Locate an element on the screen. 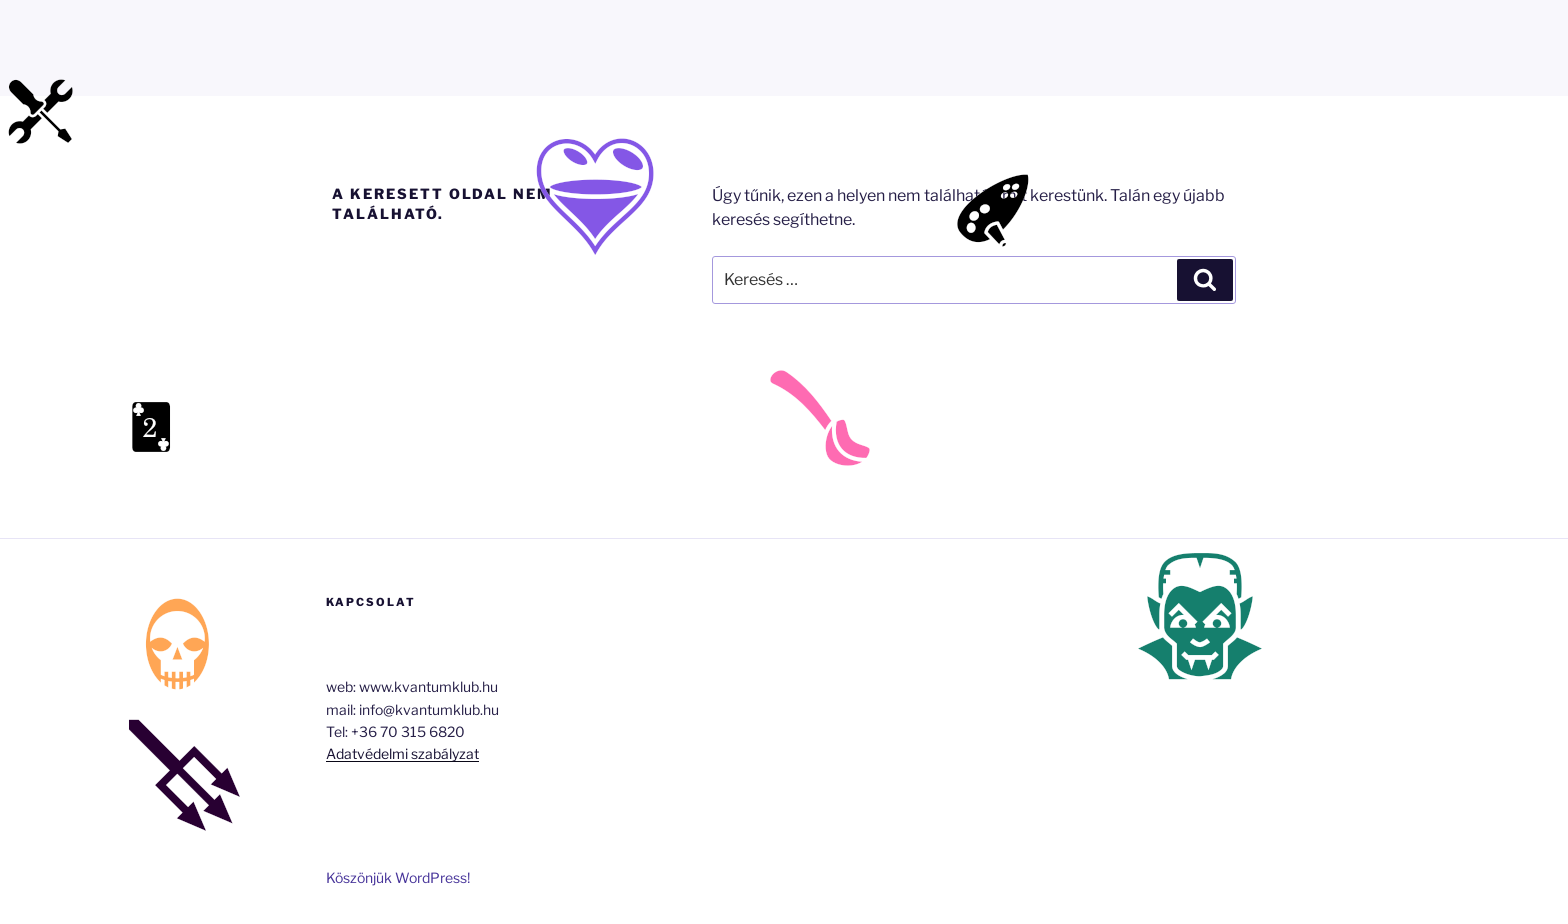 The width and height of the screenshot is (1568, 924). select vampire character class is located at coordinates (1200, 616).